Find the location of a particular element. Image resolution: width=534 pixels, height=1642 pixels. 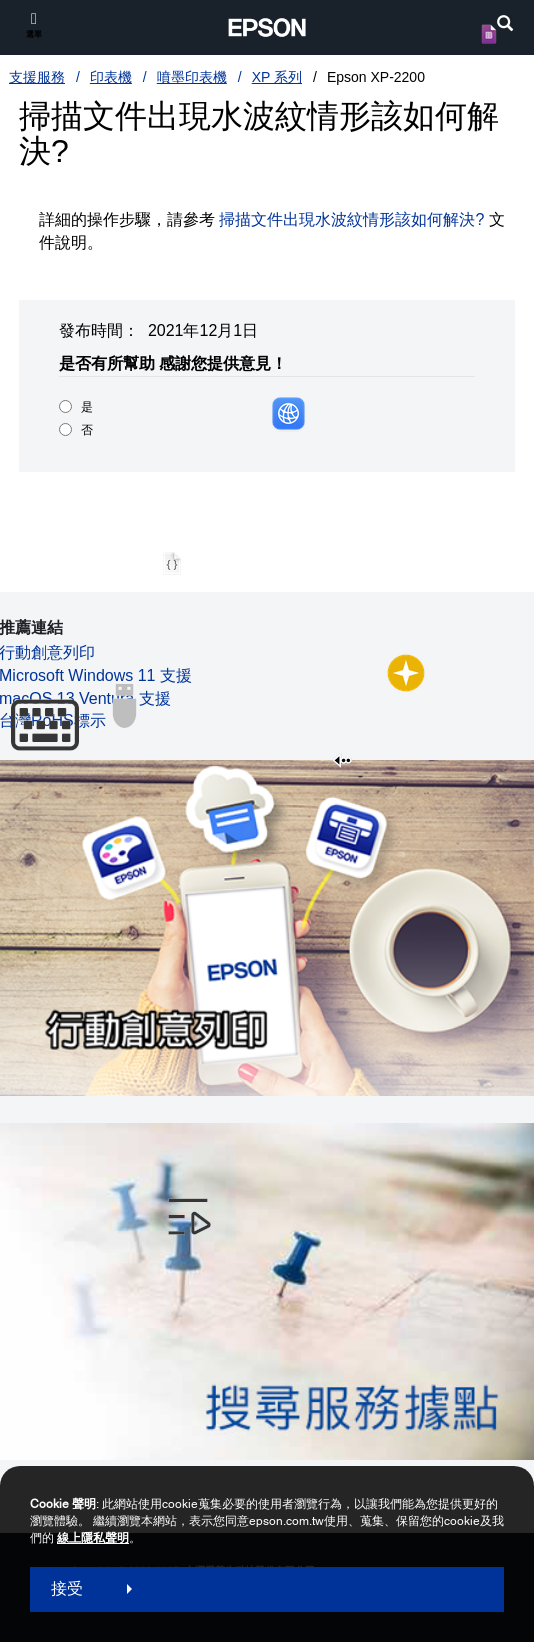

open a Microsoft OneNote file is located at coordinates (489, 34).